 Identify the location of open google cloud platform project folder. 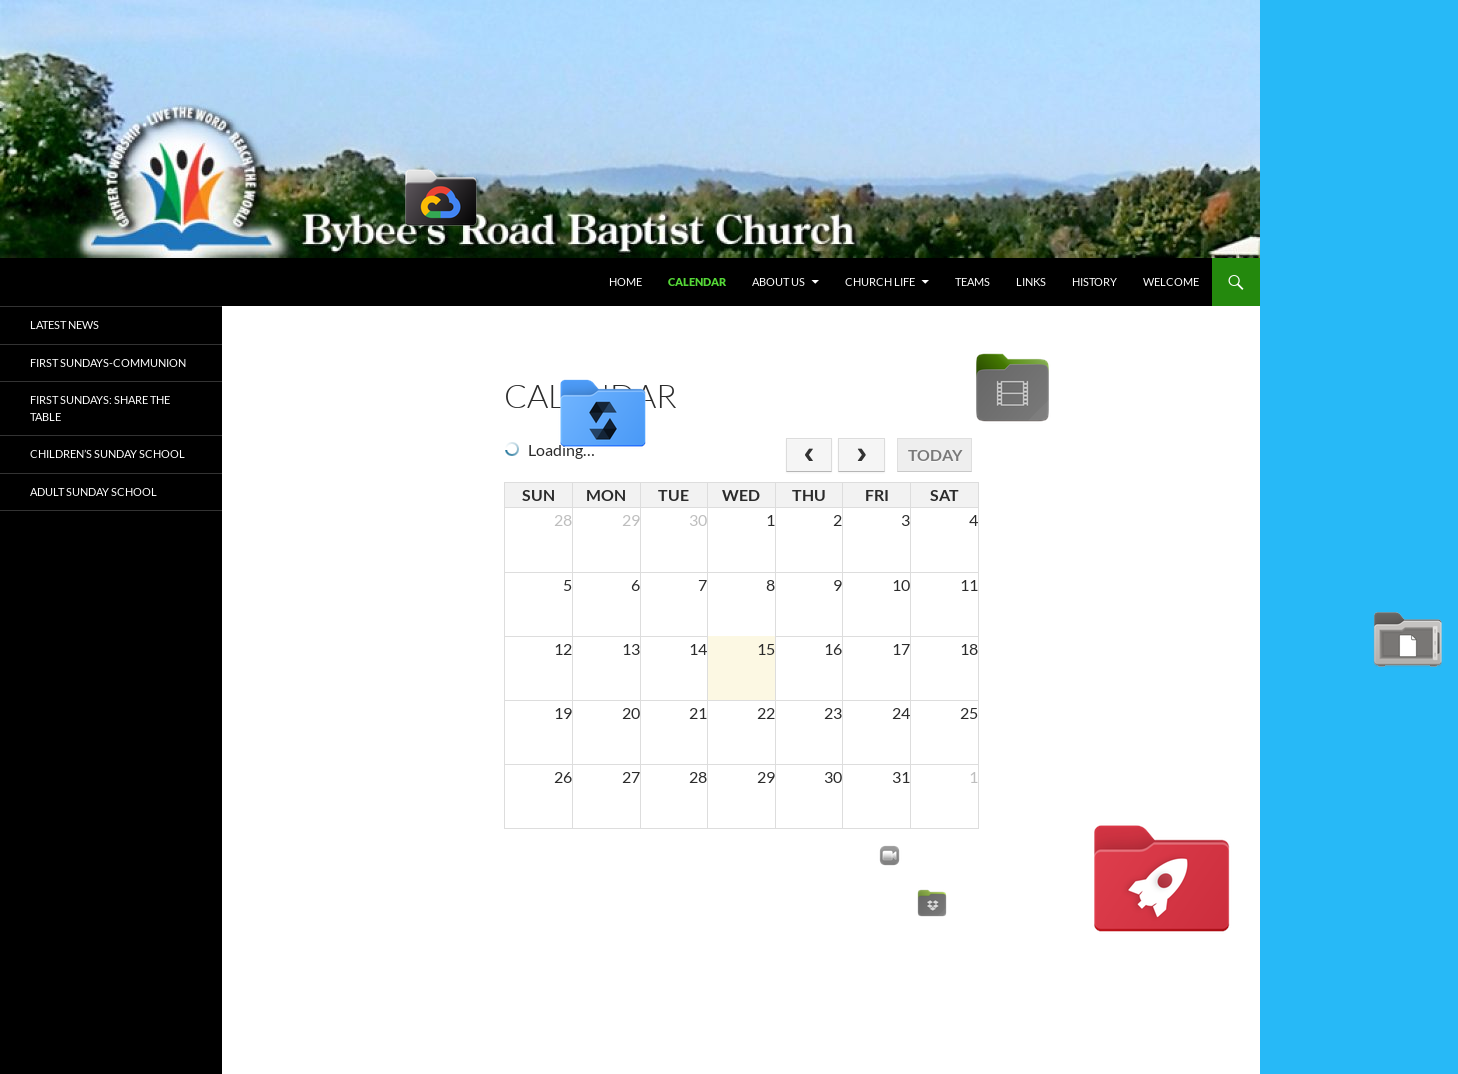
(440, 199).